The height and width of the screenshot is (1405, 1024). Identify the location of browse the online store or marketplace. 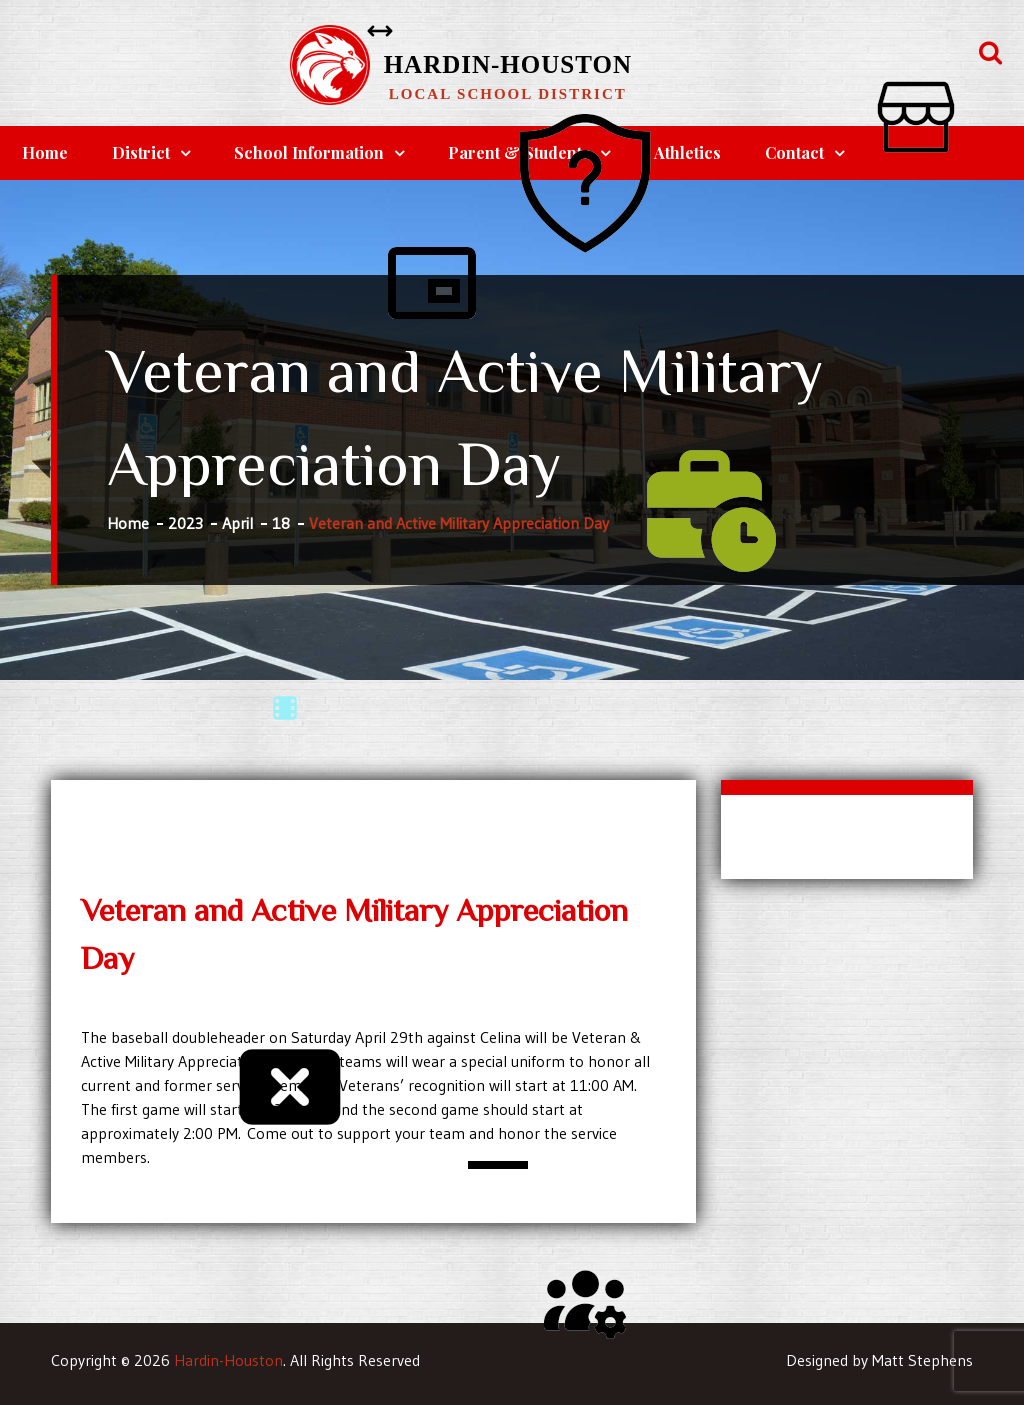
(916, 117).